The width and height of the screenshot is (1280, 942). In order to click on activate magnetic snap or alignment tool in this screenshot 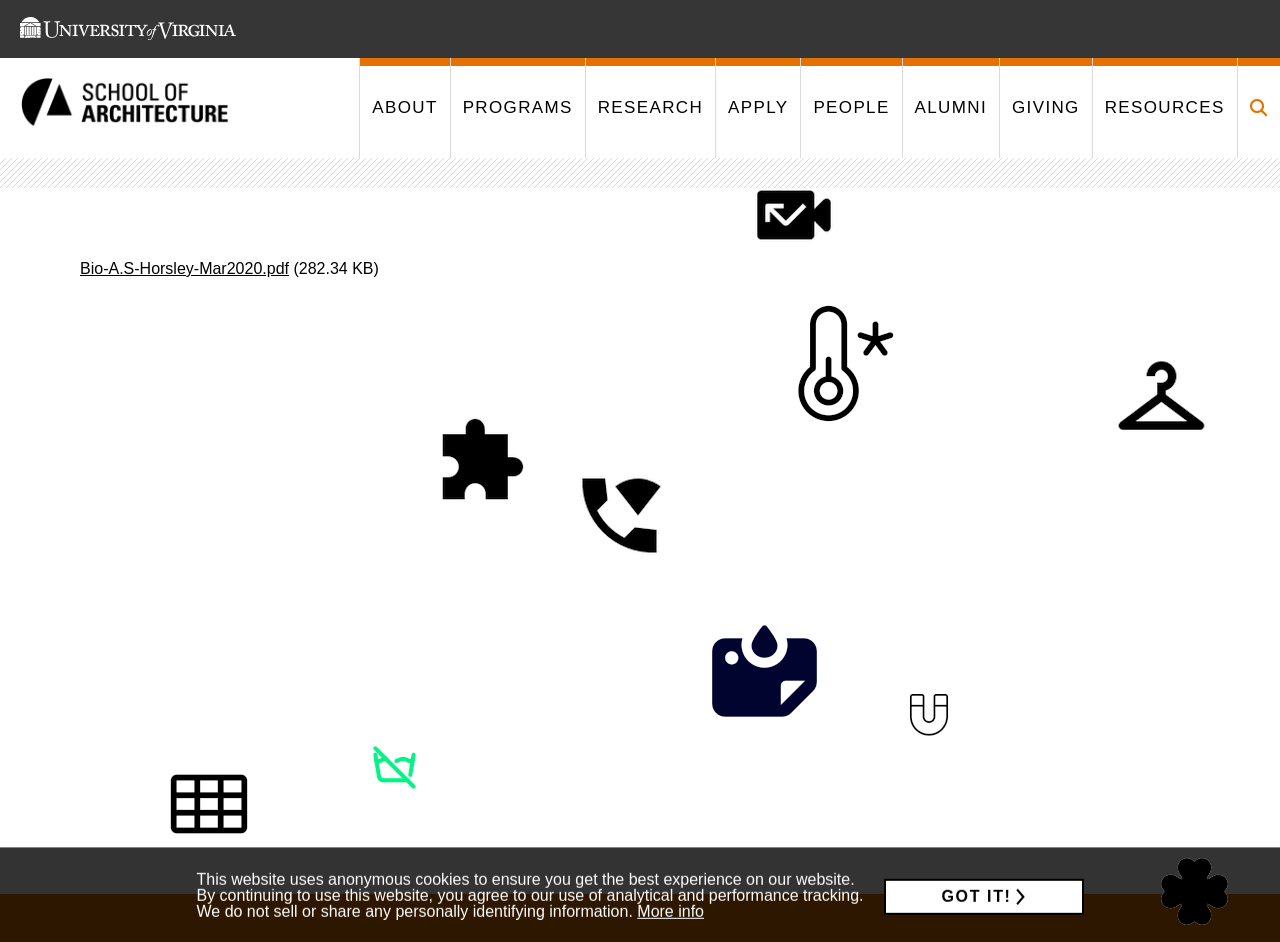, I will do `click(929, 713)`.